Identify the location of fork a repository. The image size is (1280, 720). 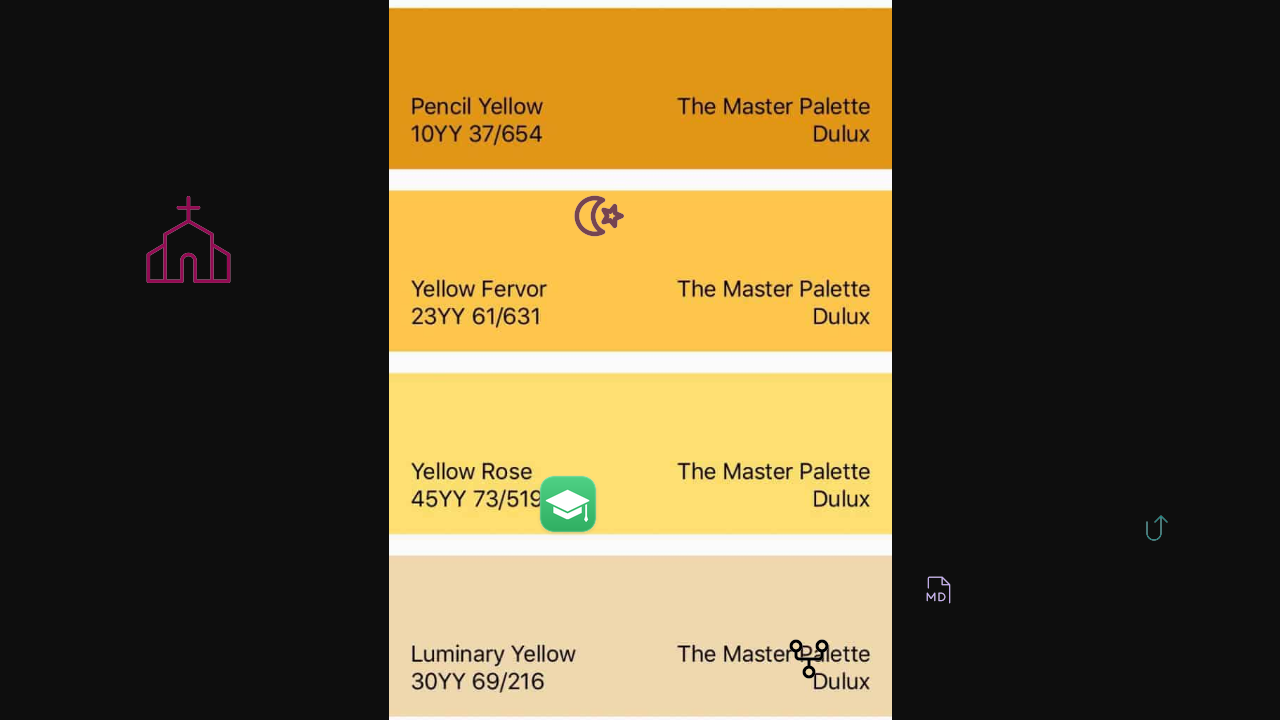
(809, 659).